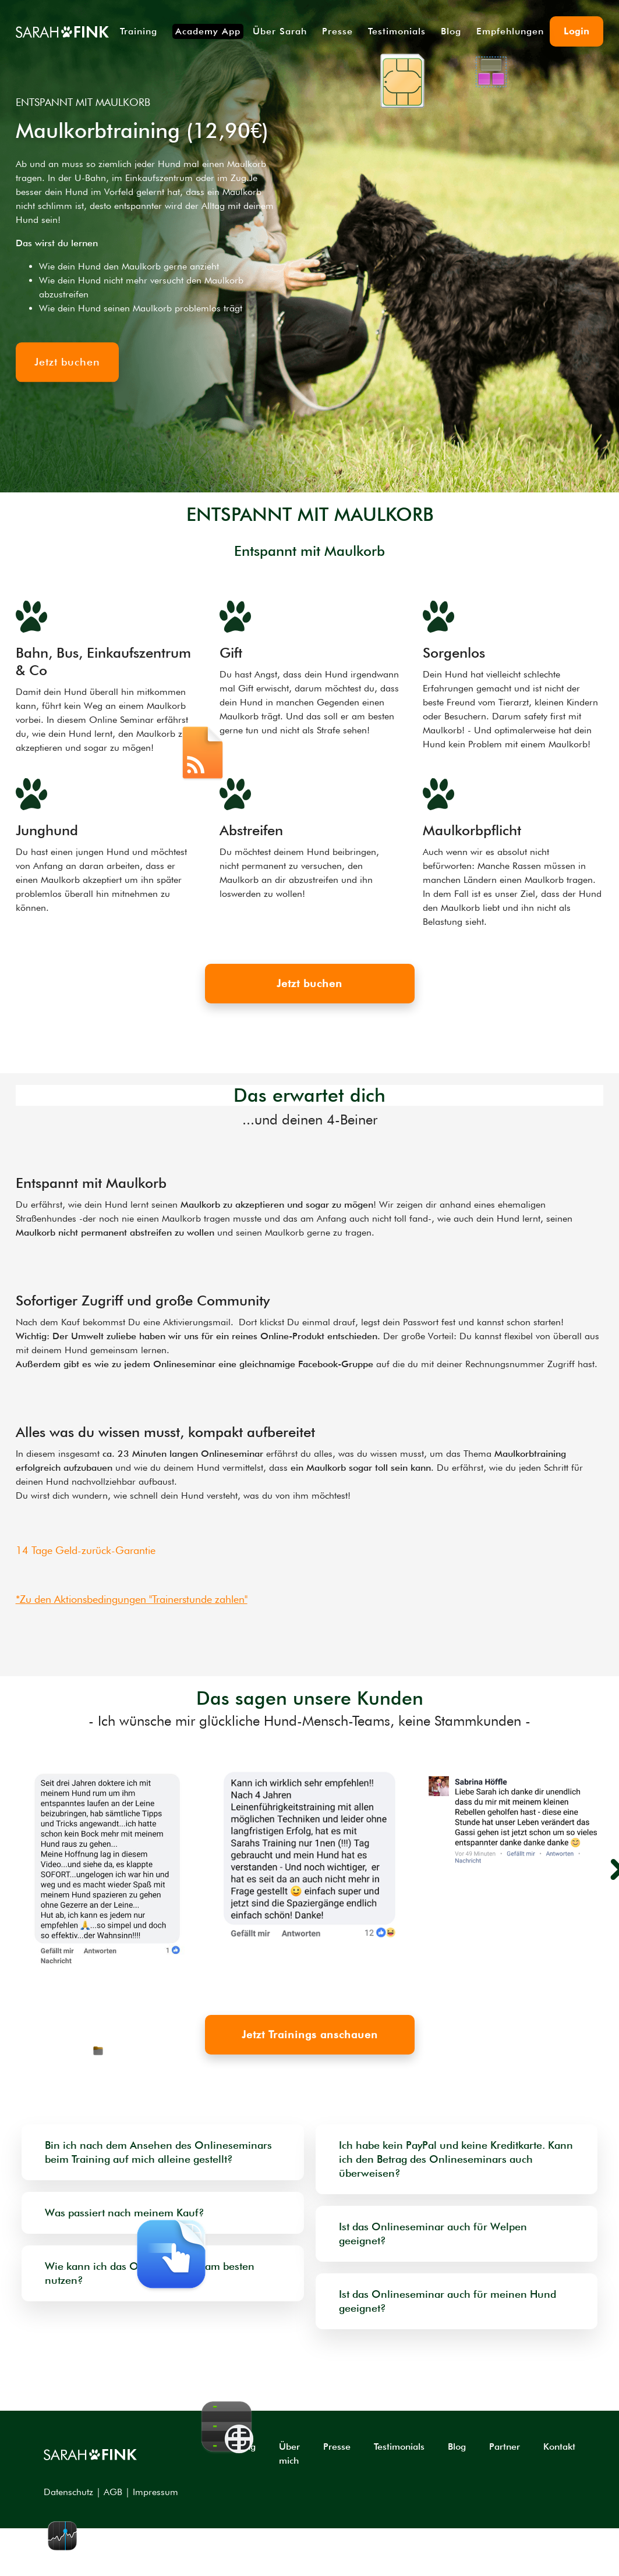  Describe the element at coordinates (171, 2254) in the screenshot. I see `open libinput gestures configuration app` at that location.